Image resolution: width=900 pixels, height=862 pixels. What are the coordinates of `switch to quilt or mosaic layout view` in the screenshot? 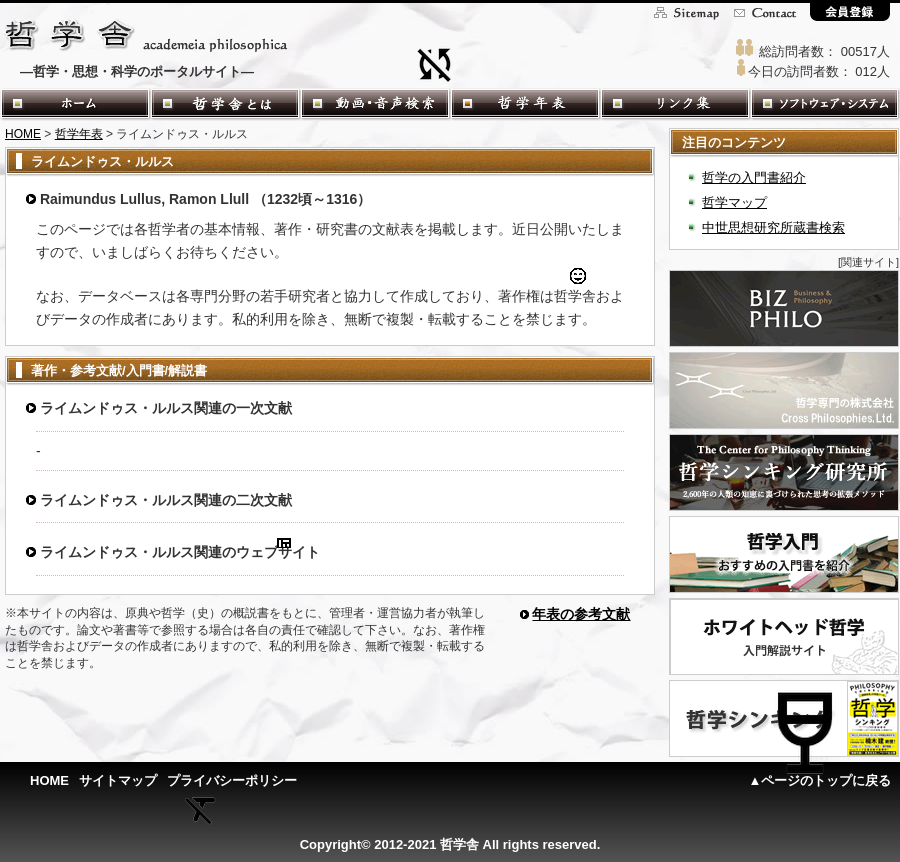 It's located at (283, 543).